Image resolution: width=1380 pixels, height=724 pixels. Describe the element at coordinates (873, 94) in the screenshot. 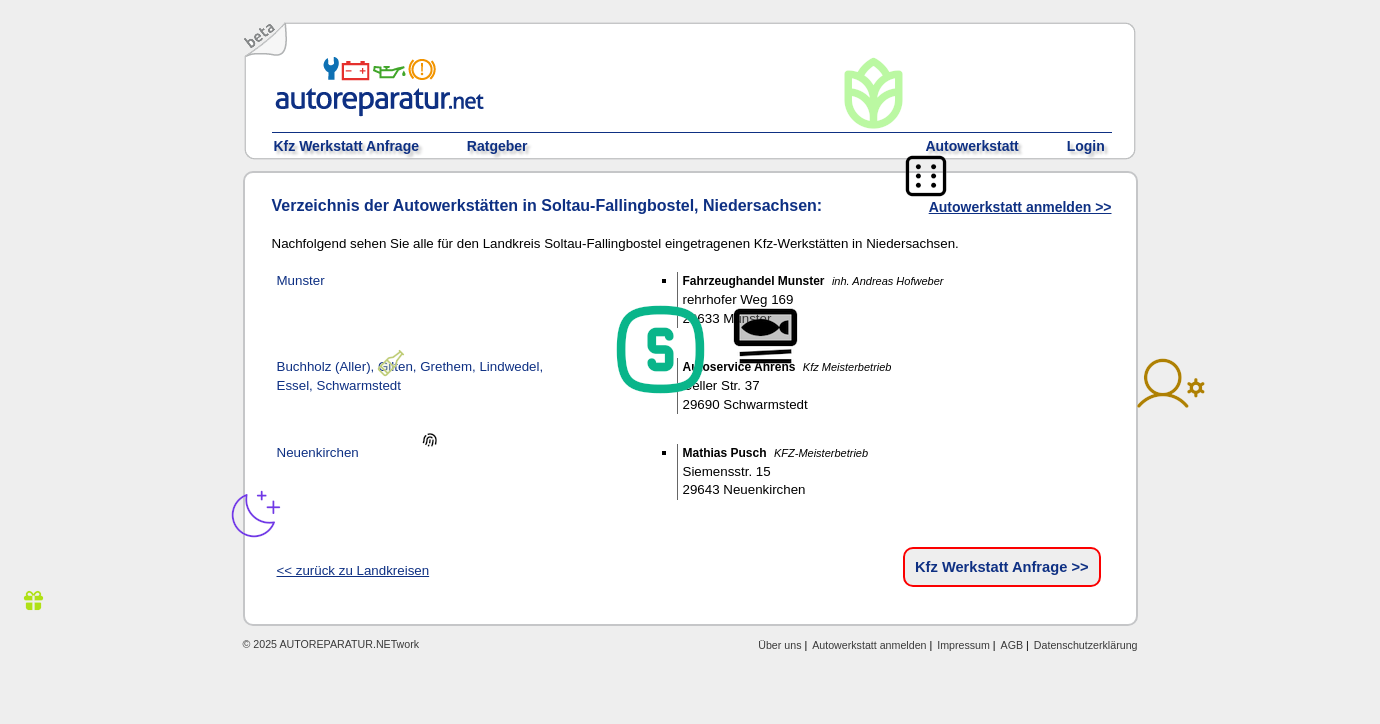

I see `indicates grain or wheat-based ingredients` at that location.